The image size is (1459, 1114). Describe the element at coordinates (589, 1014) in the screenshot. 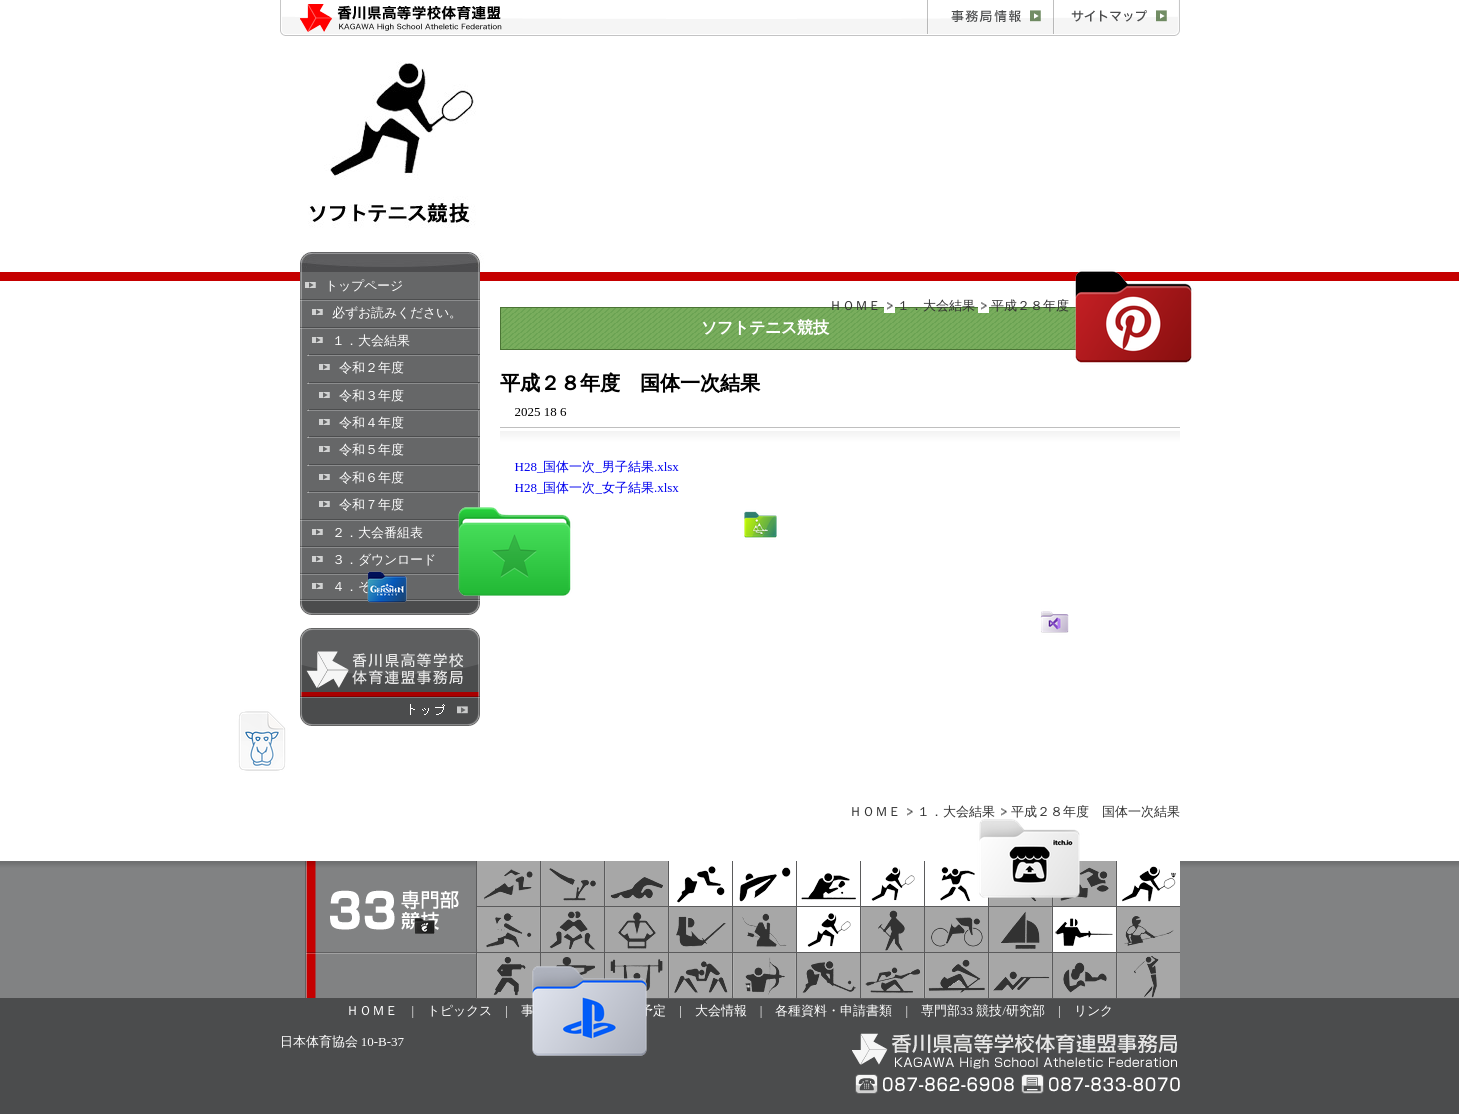

I see `open folder containing PlayStation games or content` at that location.